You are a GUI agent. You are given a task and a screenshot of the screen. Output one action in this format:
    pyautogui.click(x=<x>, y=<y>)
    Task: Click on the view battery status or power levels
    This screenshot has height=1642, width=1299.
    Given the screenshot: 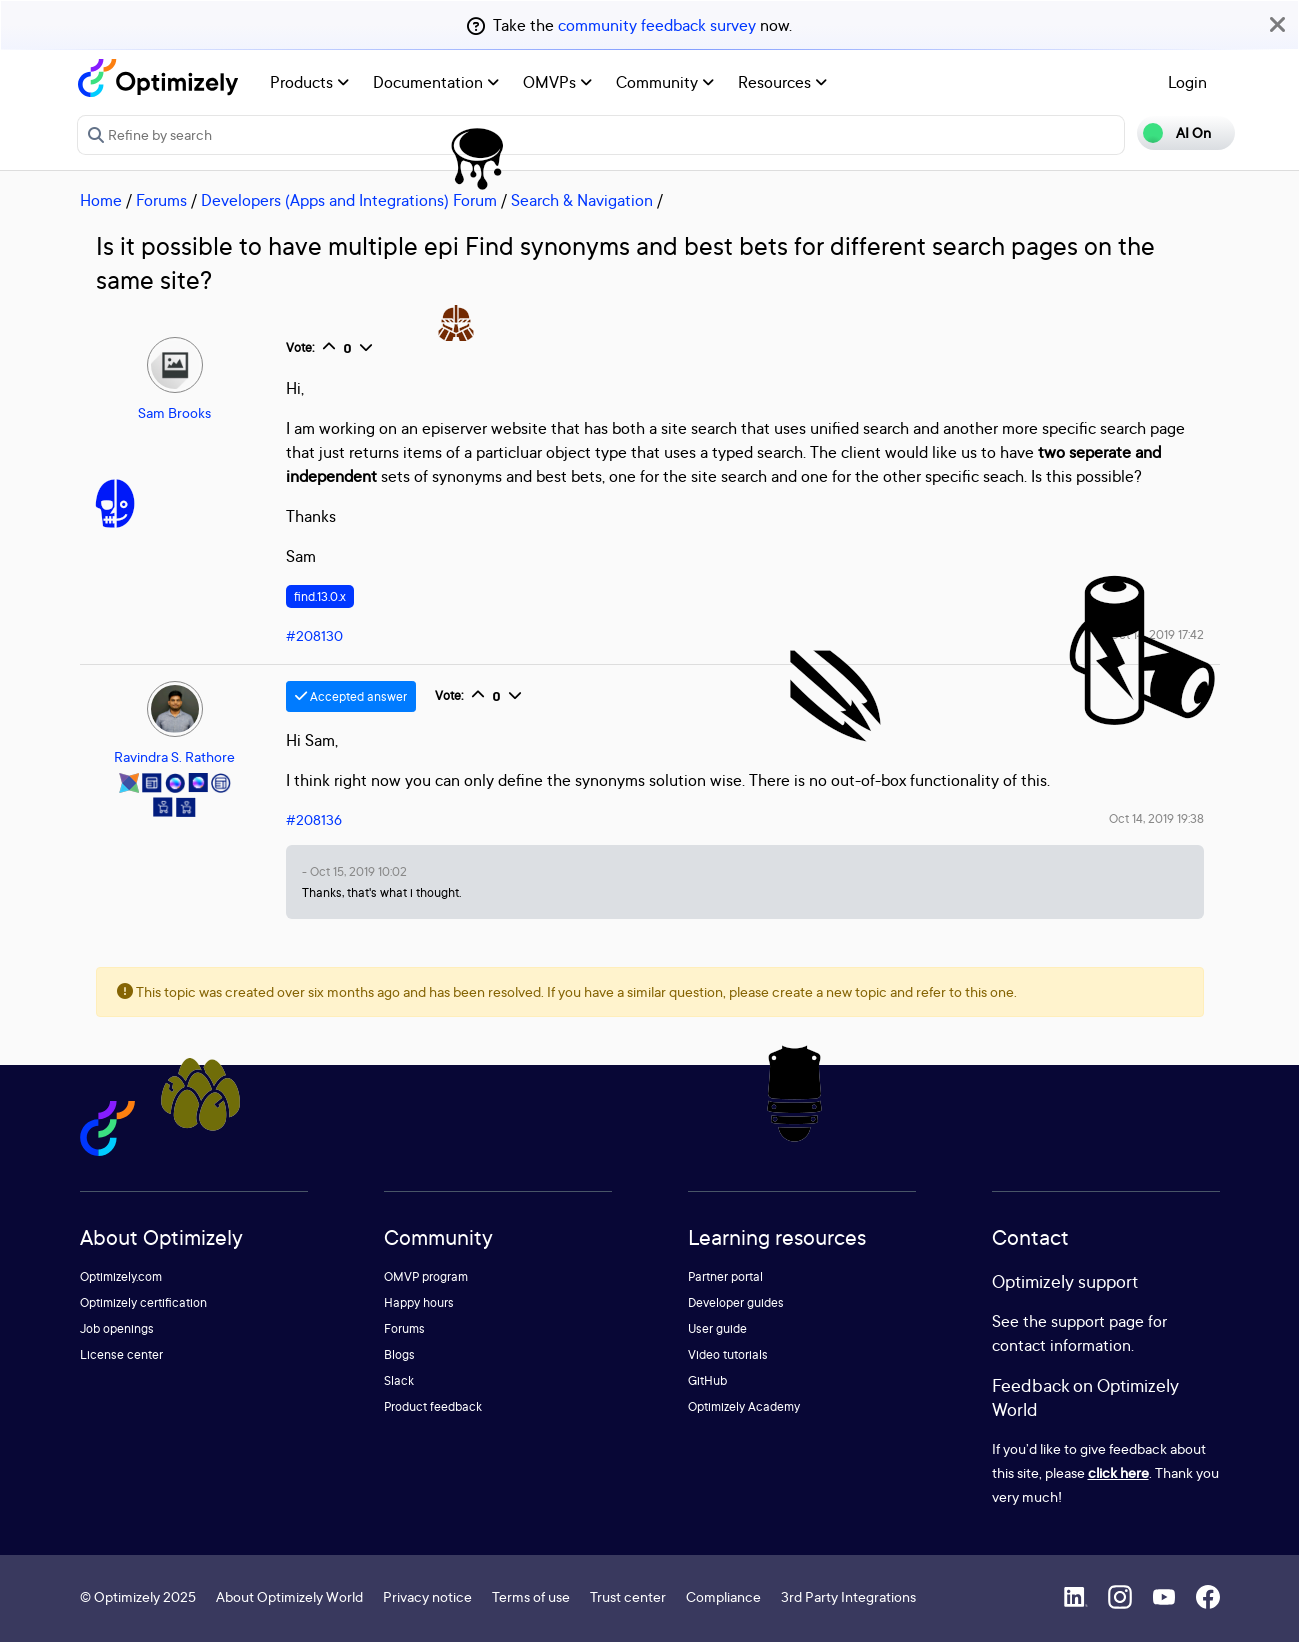 What is the action you would take?
    pyautogui.click(x=1142, y=649)
    